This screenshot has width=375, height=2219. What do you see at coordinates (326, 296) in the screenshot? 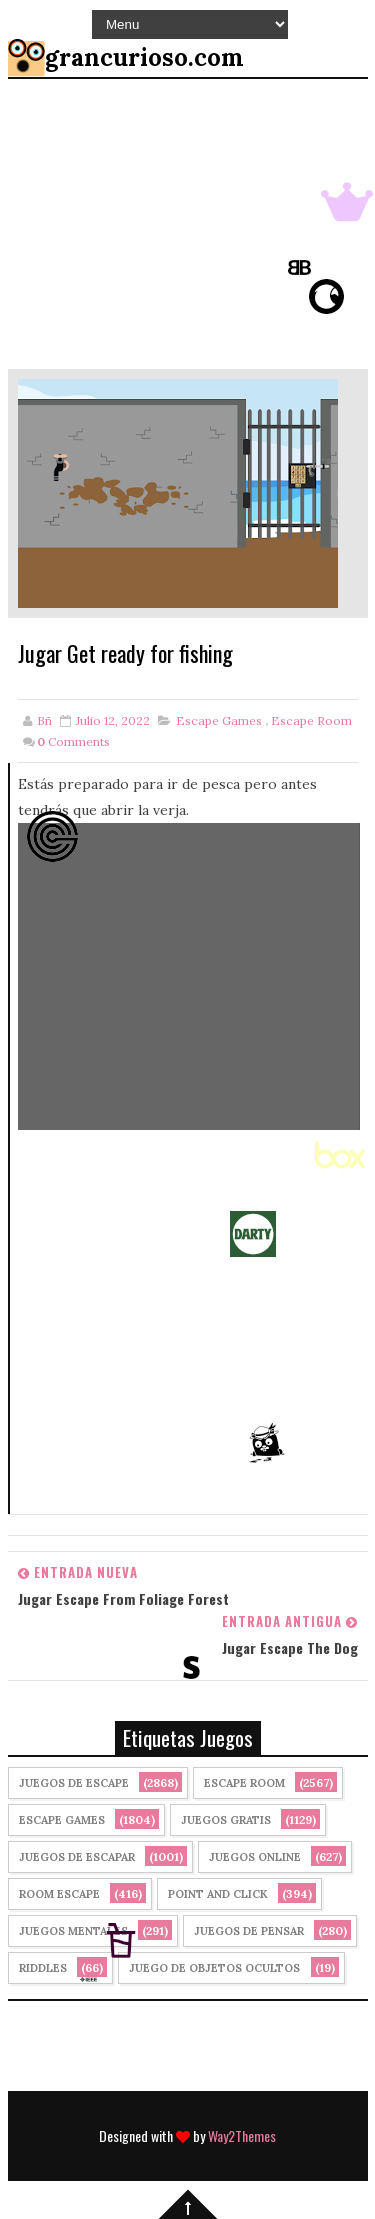
I see `eagle app logo` at bounding box center [326, 296].